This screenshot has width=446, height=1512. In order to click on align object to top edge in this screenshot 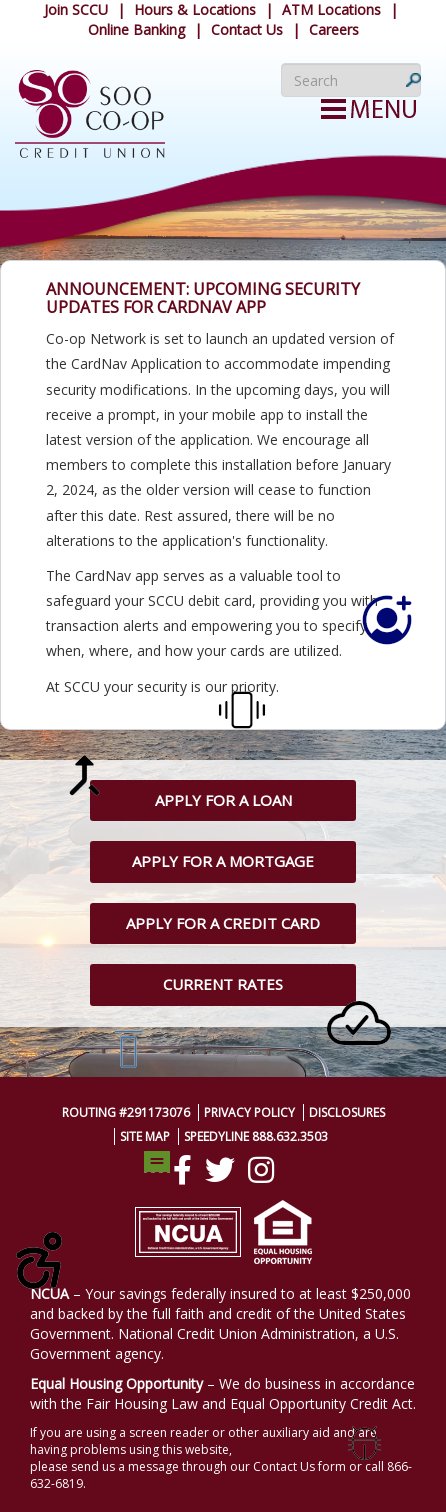, I will do `click(128, 1048)`.